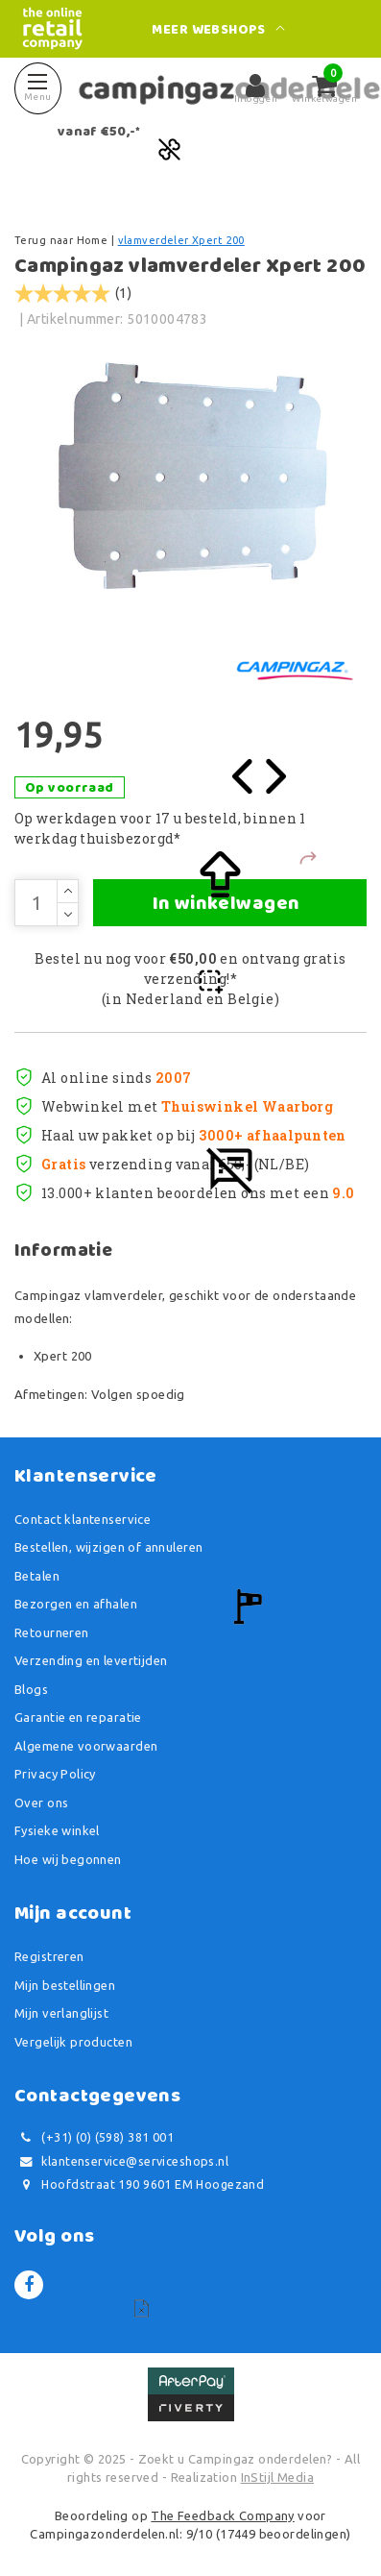  I want to click on delete or remove a file, so click(141, 2308).